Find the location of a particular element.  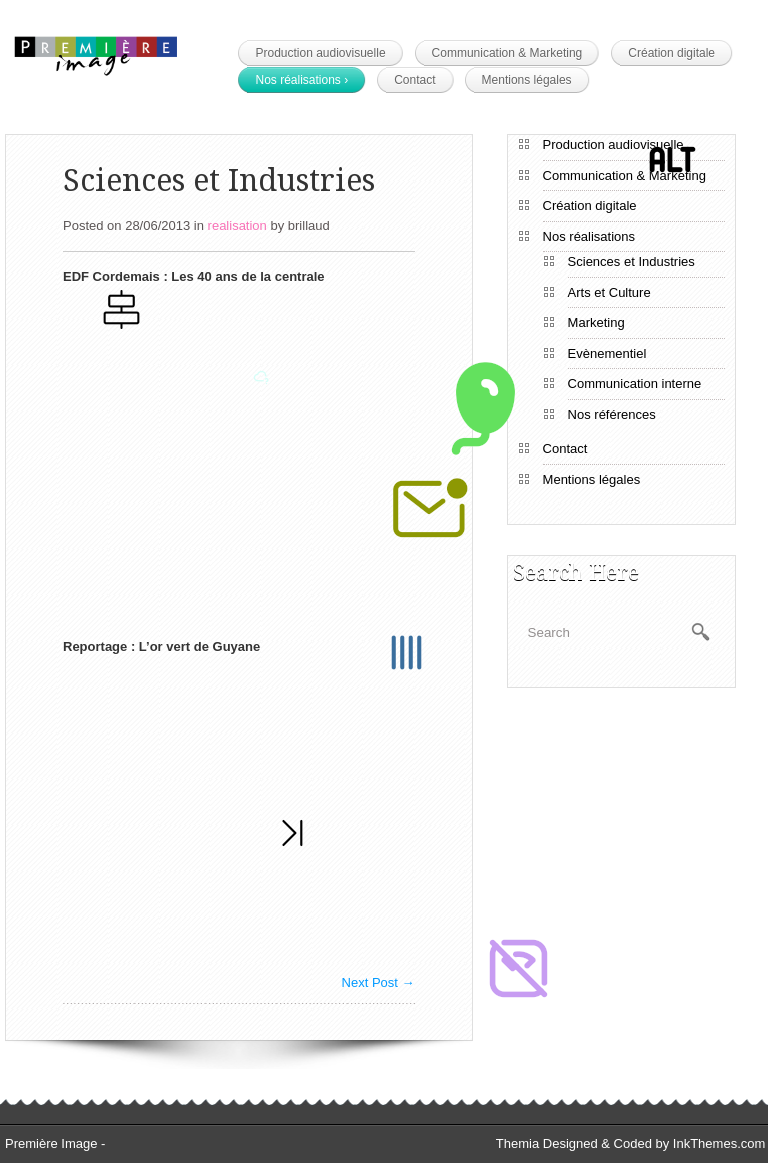

align objects to horizontal center is located at coordinates (121, 309).